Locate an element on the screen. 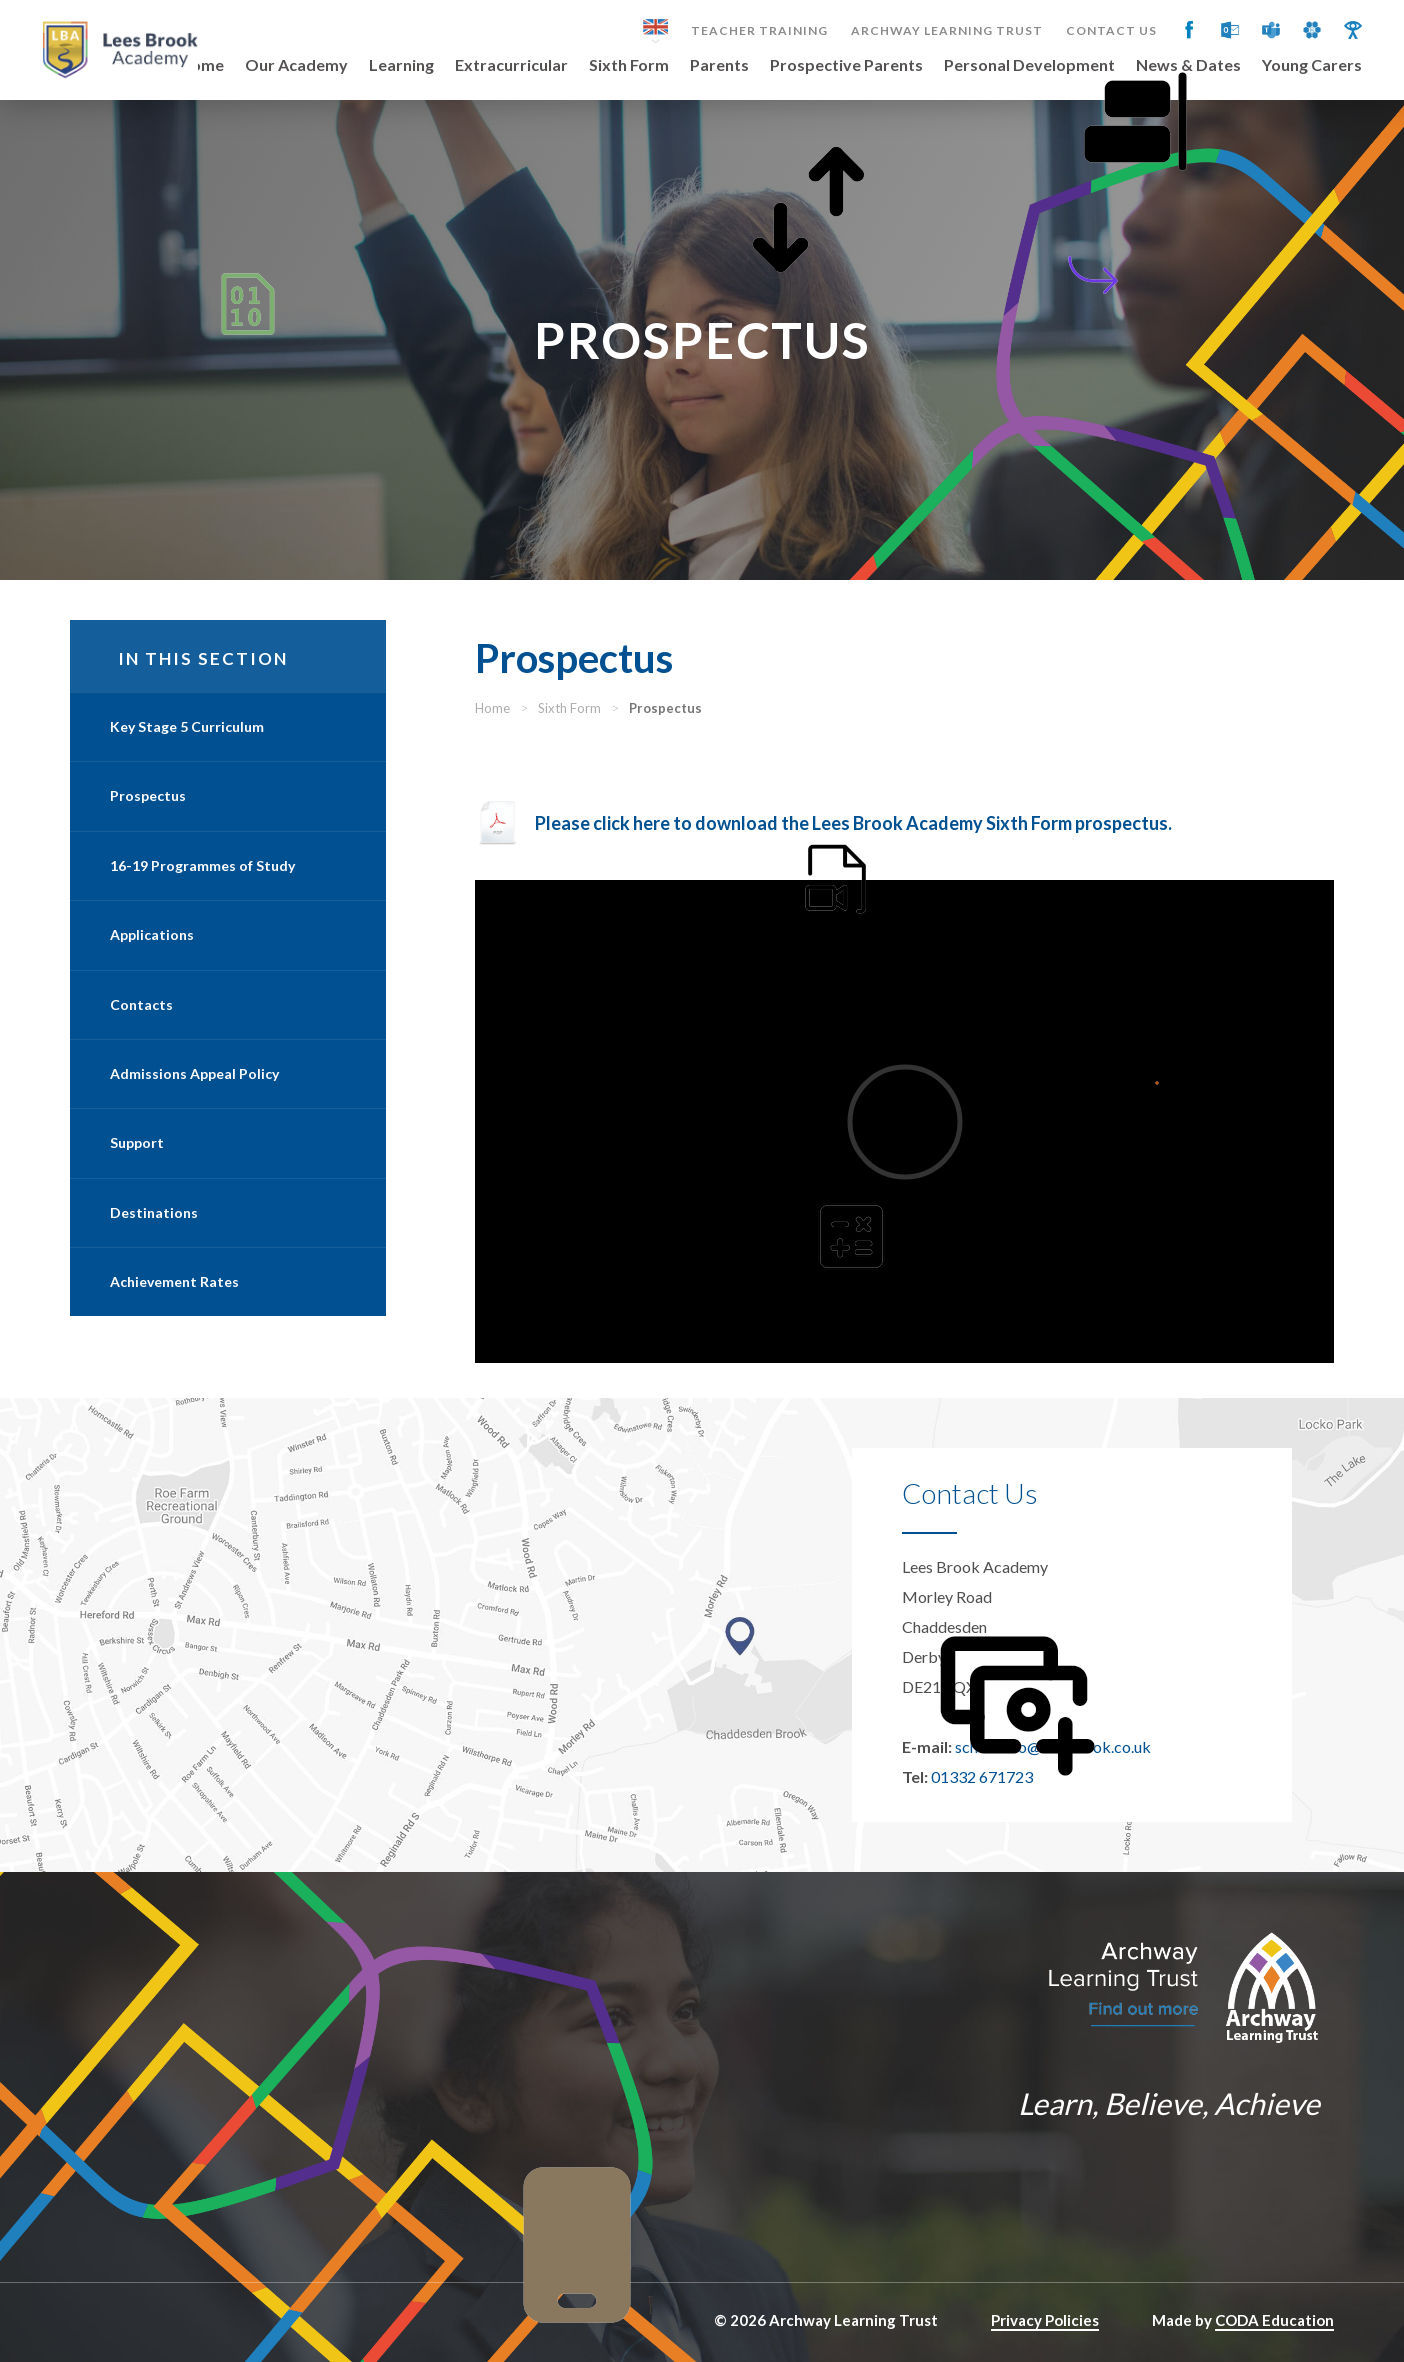 The width and height of the screenshot is (1404, 2362). indicates mobile device or smartphone is located at coordinates (577, 2245).